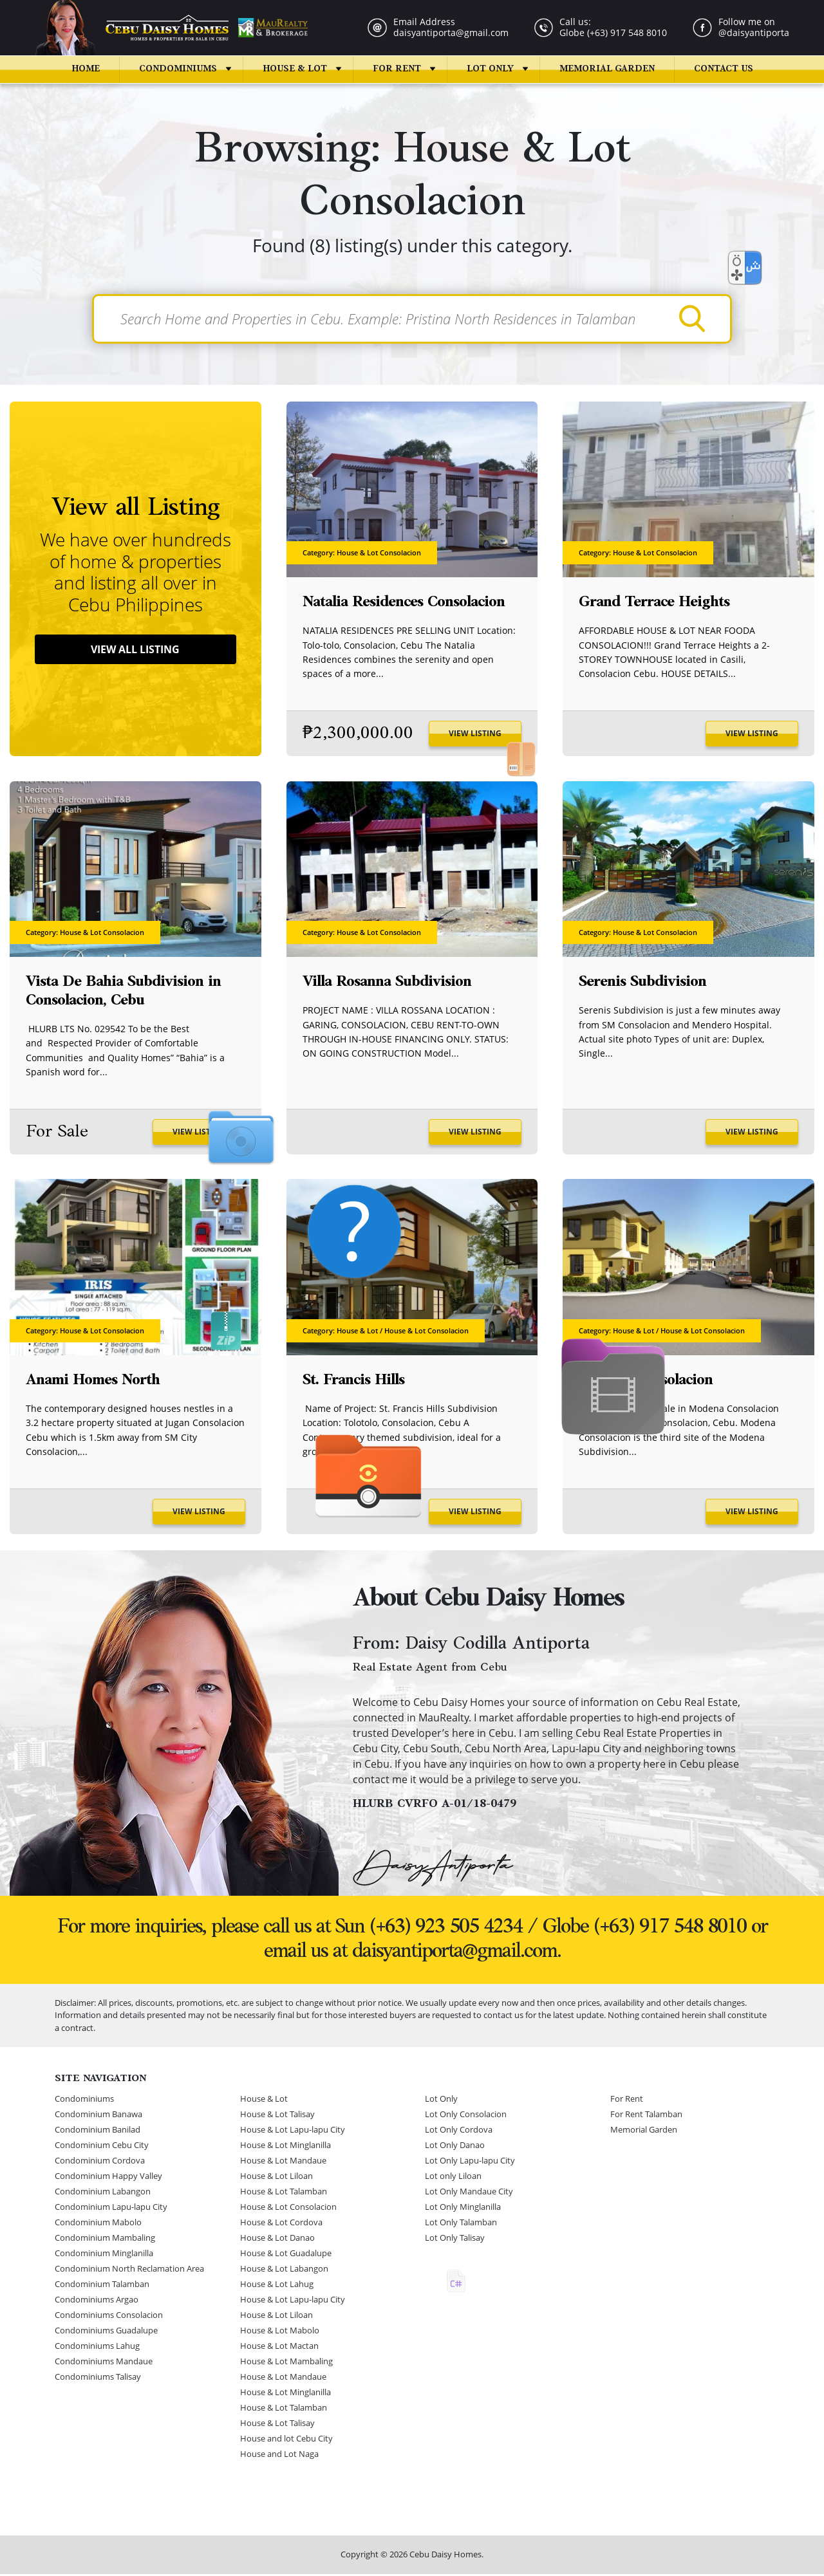  I want to click on open your recordings folder, so click(241, 1136).